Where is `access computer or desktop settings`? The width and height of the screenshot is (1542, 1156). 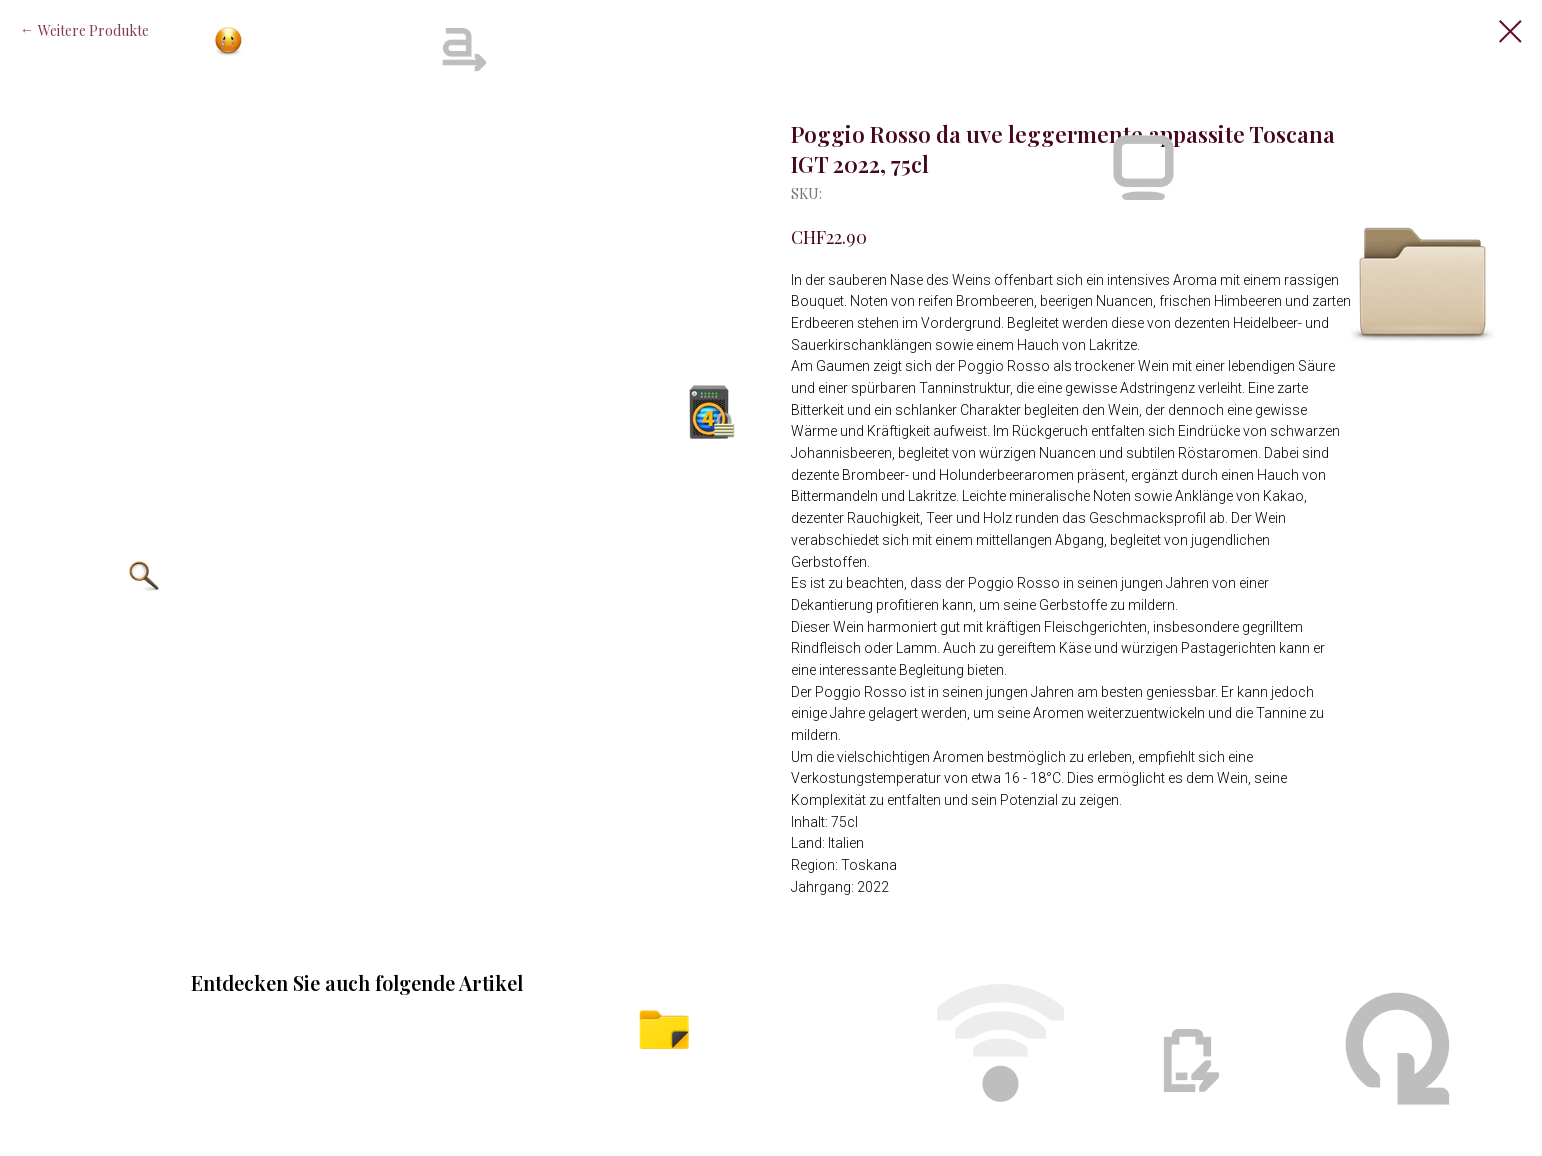
access computer or desktop settings is located at coordinates (1143, 165).